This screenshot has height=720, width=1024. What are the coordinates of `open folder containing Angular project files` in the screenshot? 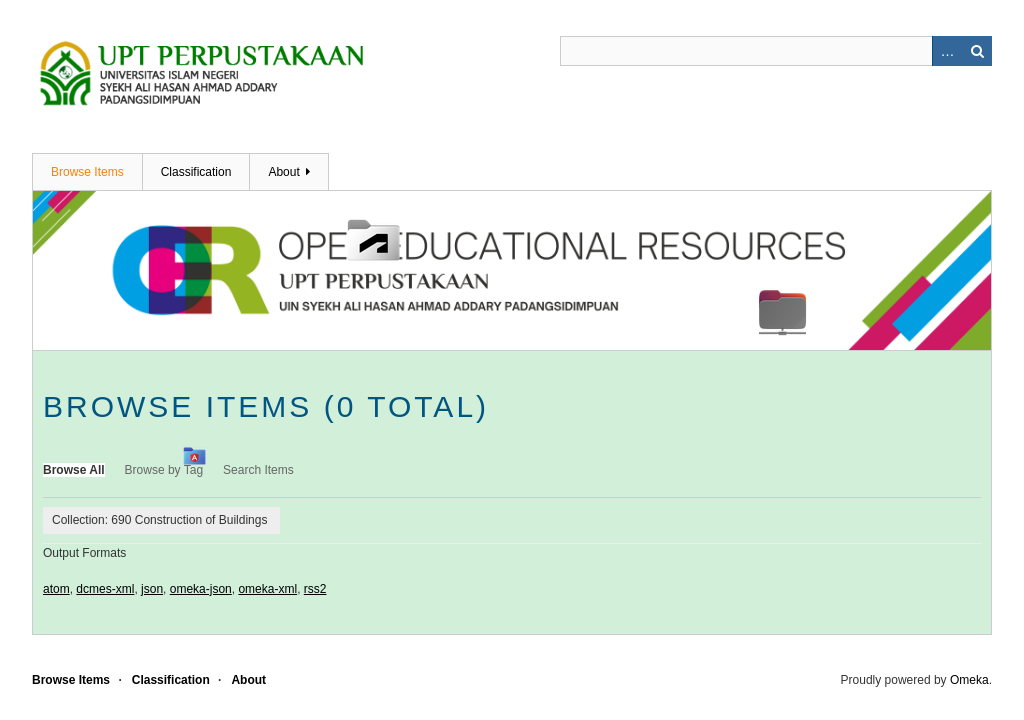 It's located at (194, 456).